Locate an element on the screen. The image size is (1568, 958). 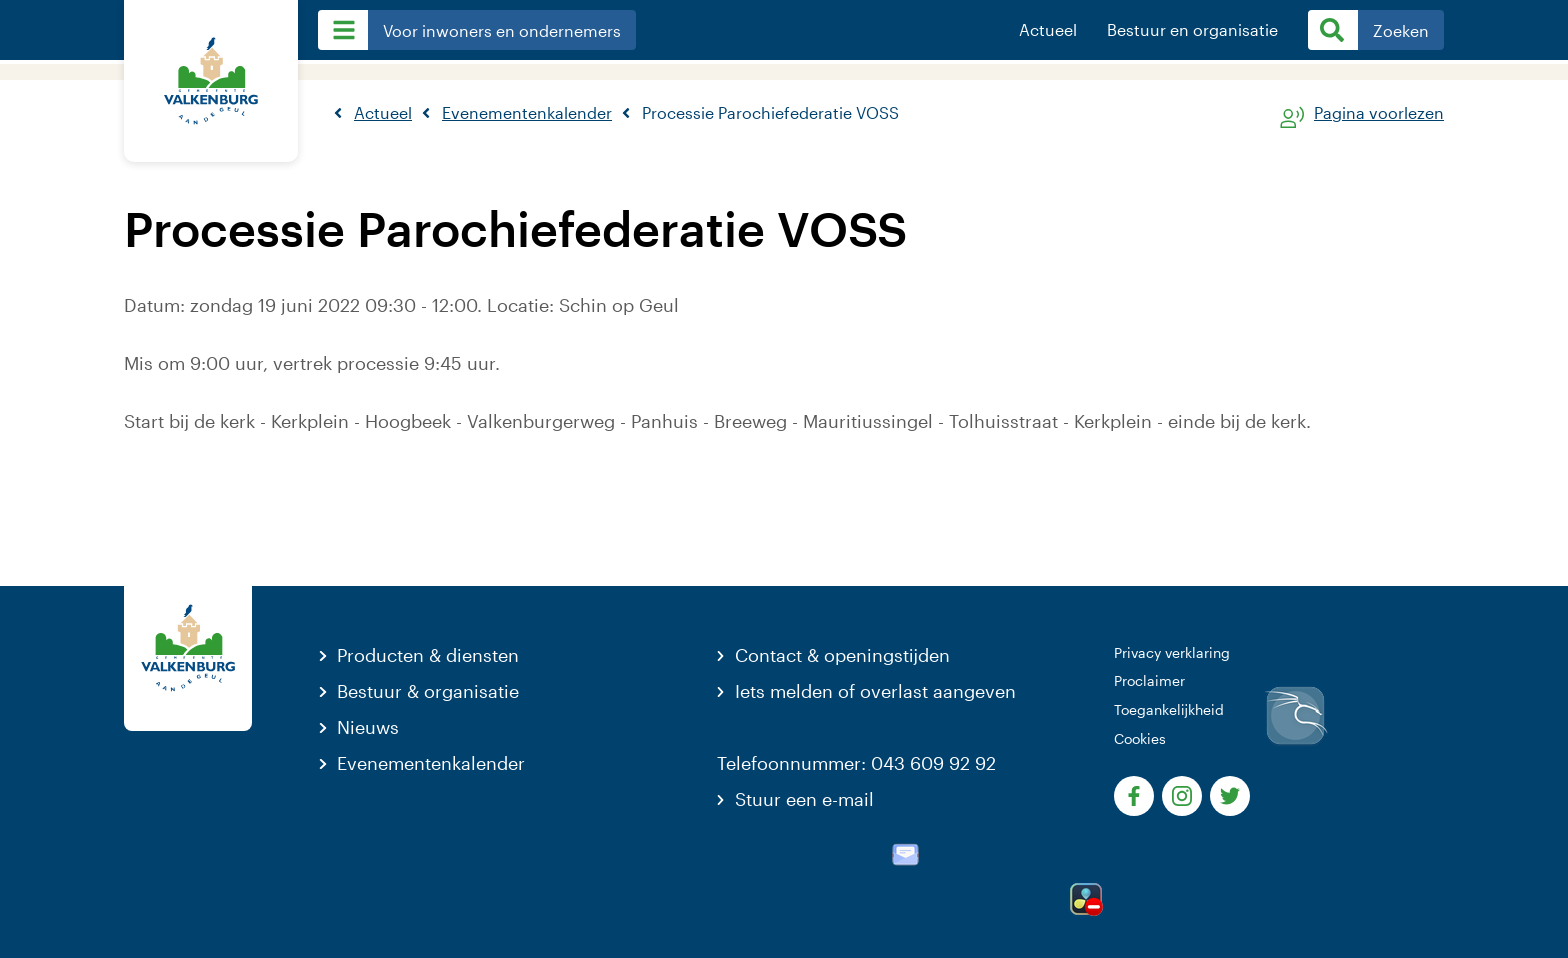
launch kali linux application is located at coordinates (1295, 715).